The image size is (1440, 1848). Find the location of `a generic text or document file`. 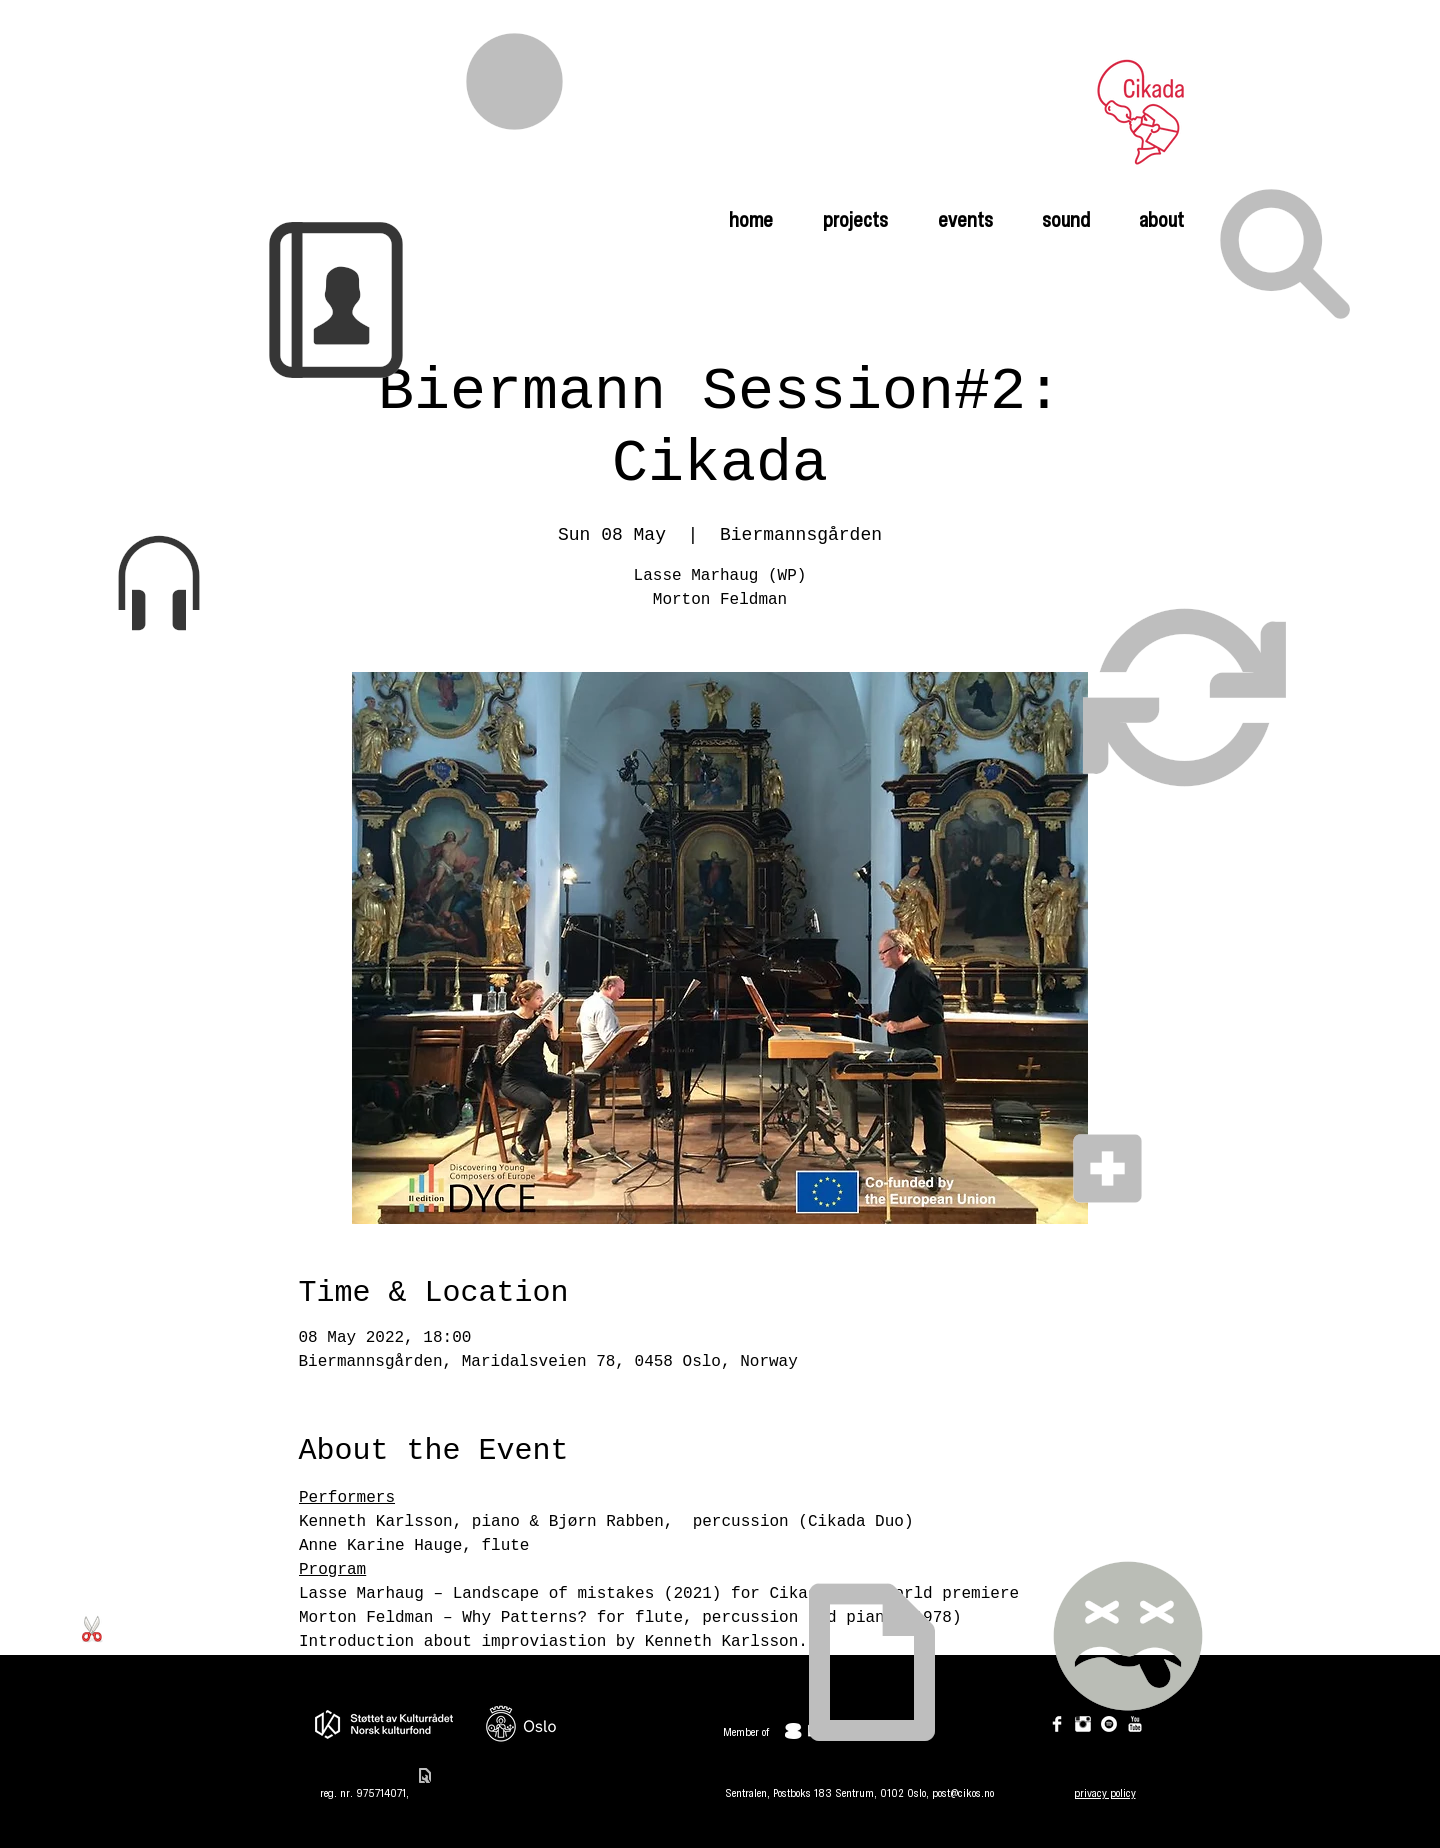

a generic text or document file is located at coordinates (872, 1657).